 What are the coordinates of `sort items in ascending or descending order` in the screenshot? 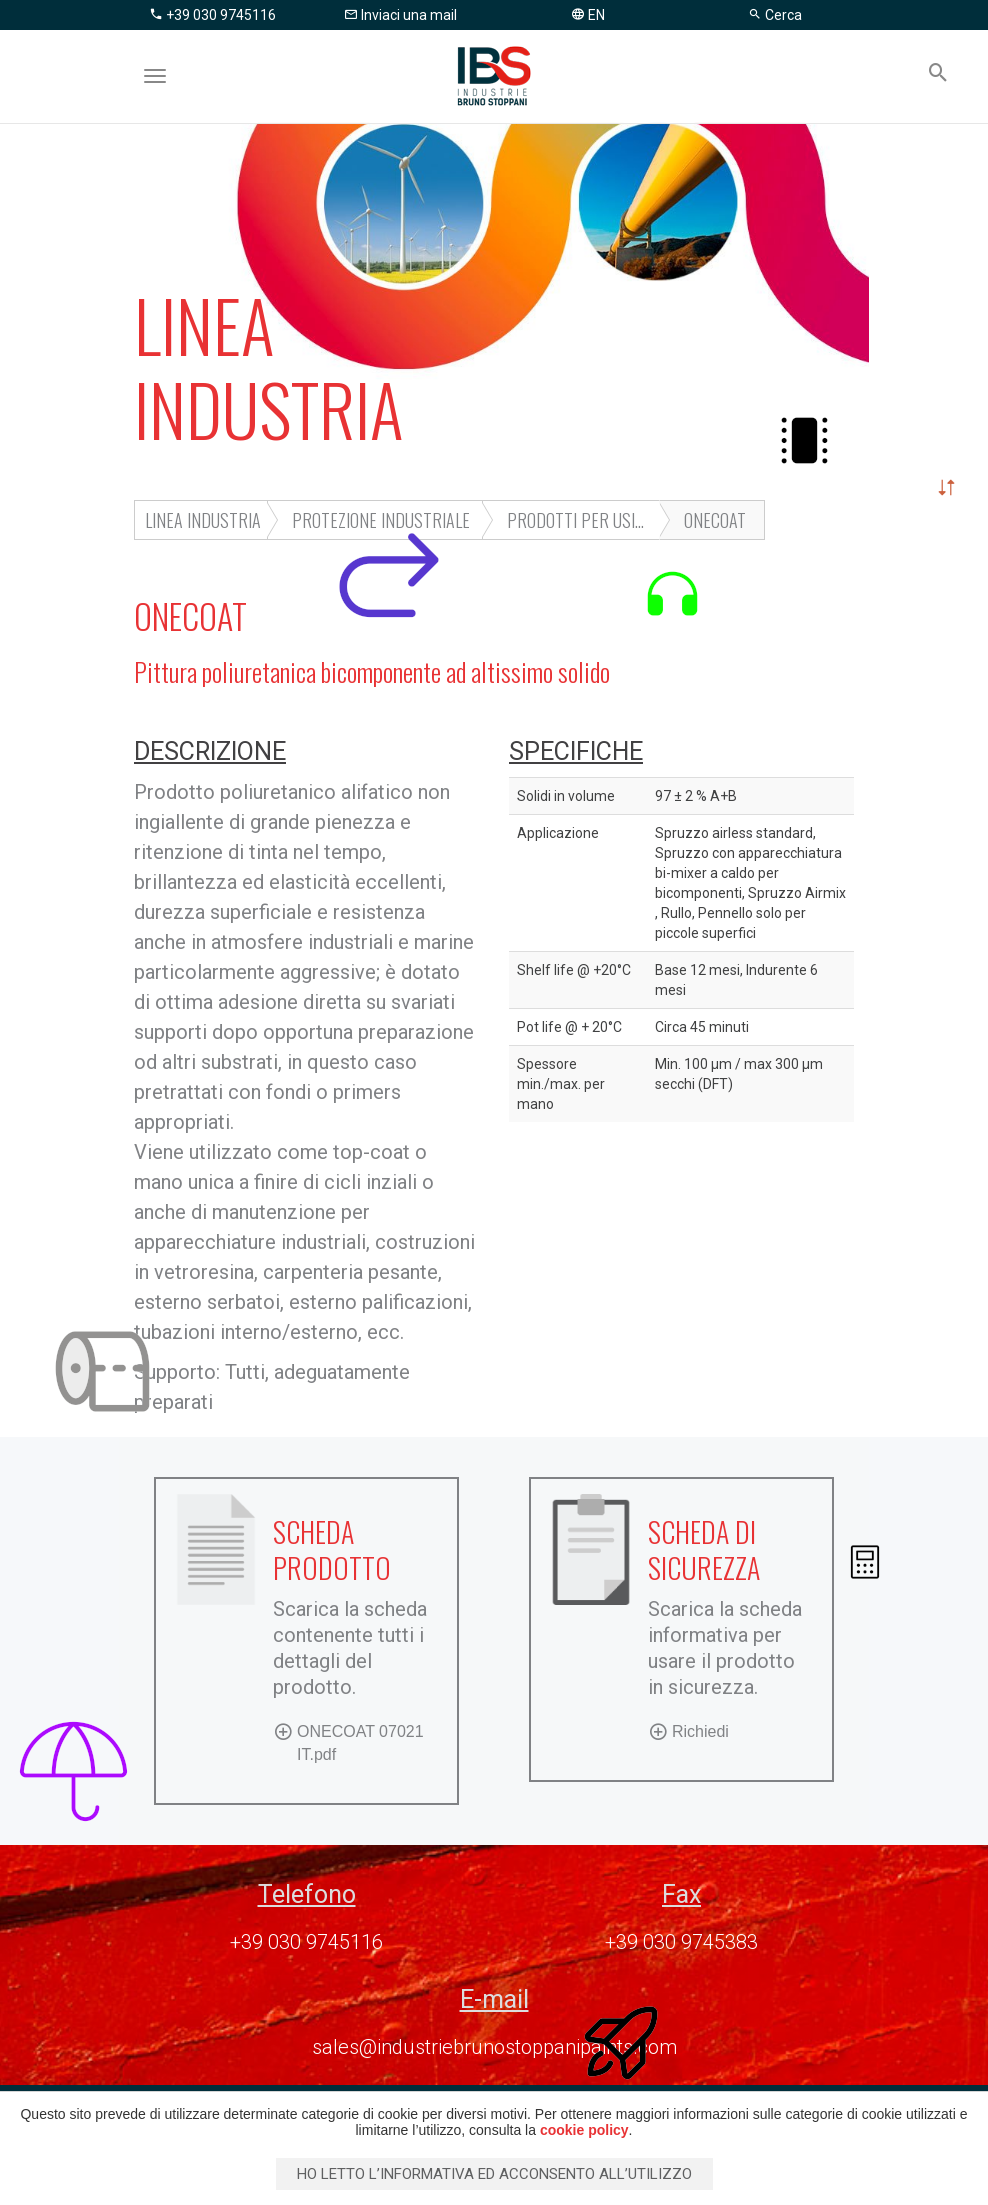 It's located at (946, 487).